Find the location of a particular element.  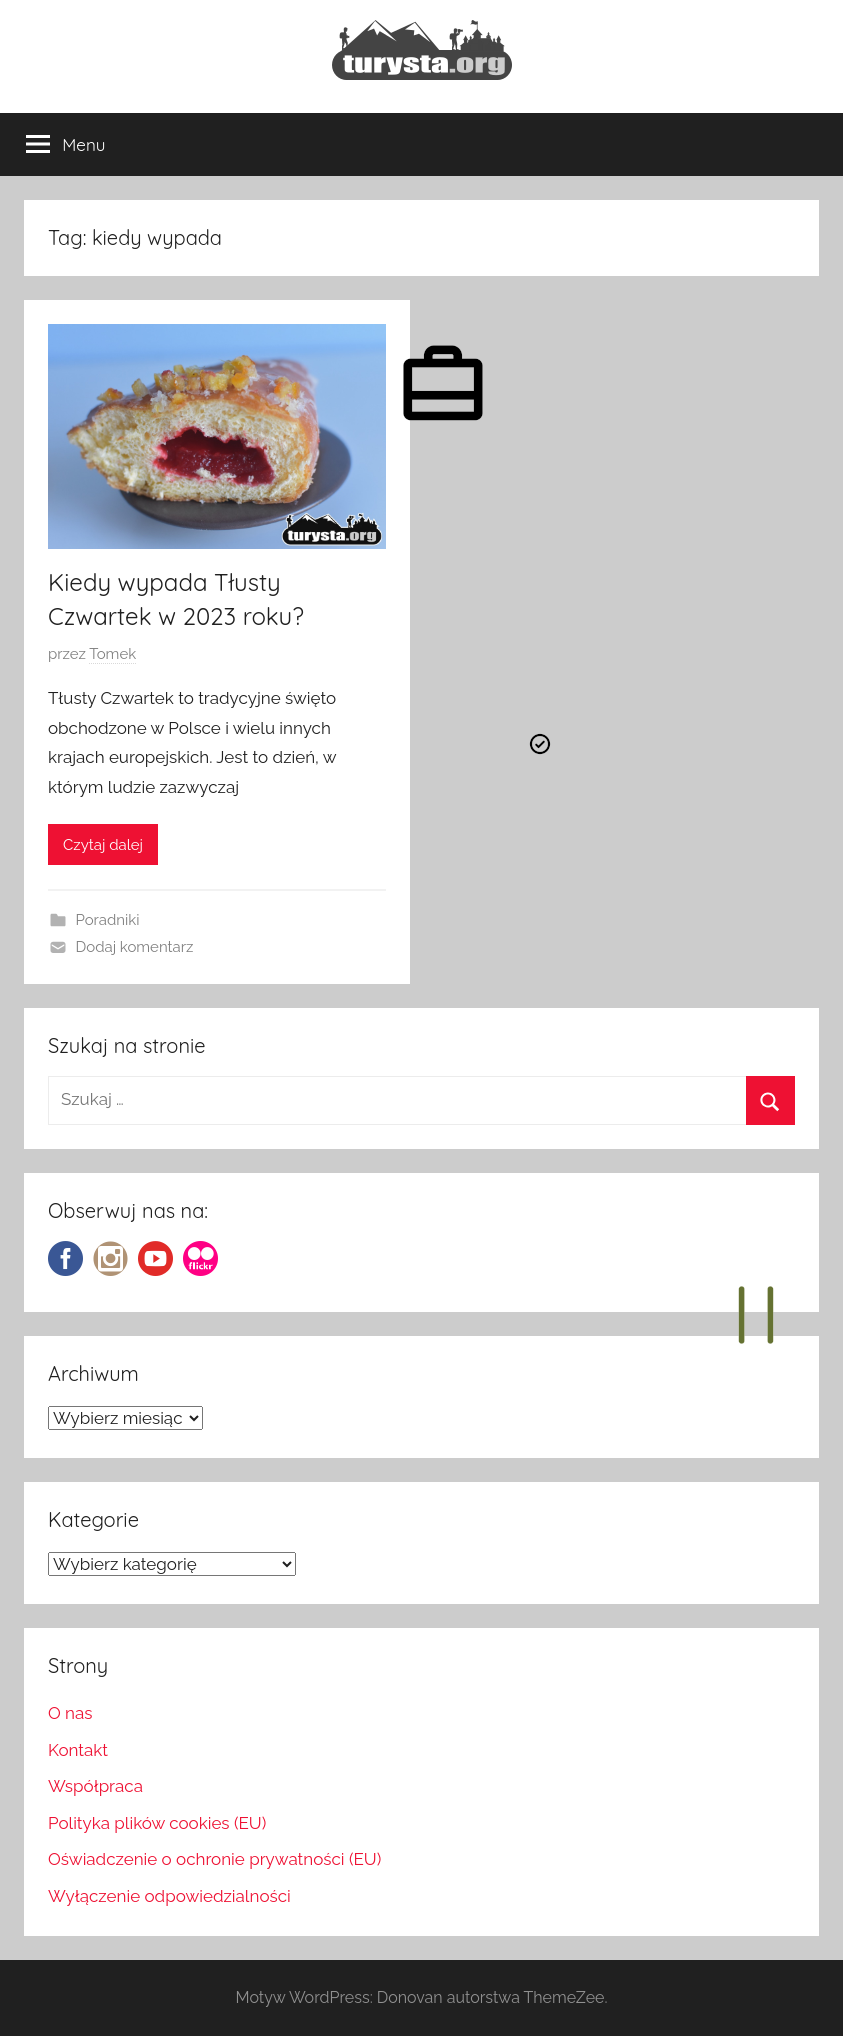

pause media playback is located at coordinates (756, 1315).